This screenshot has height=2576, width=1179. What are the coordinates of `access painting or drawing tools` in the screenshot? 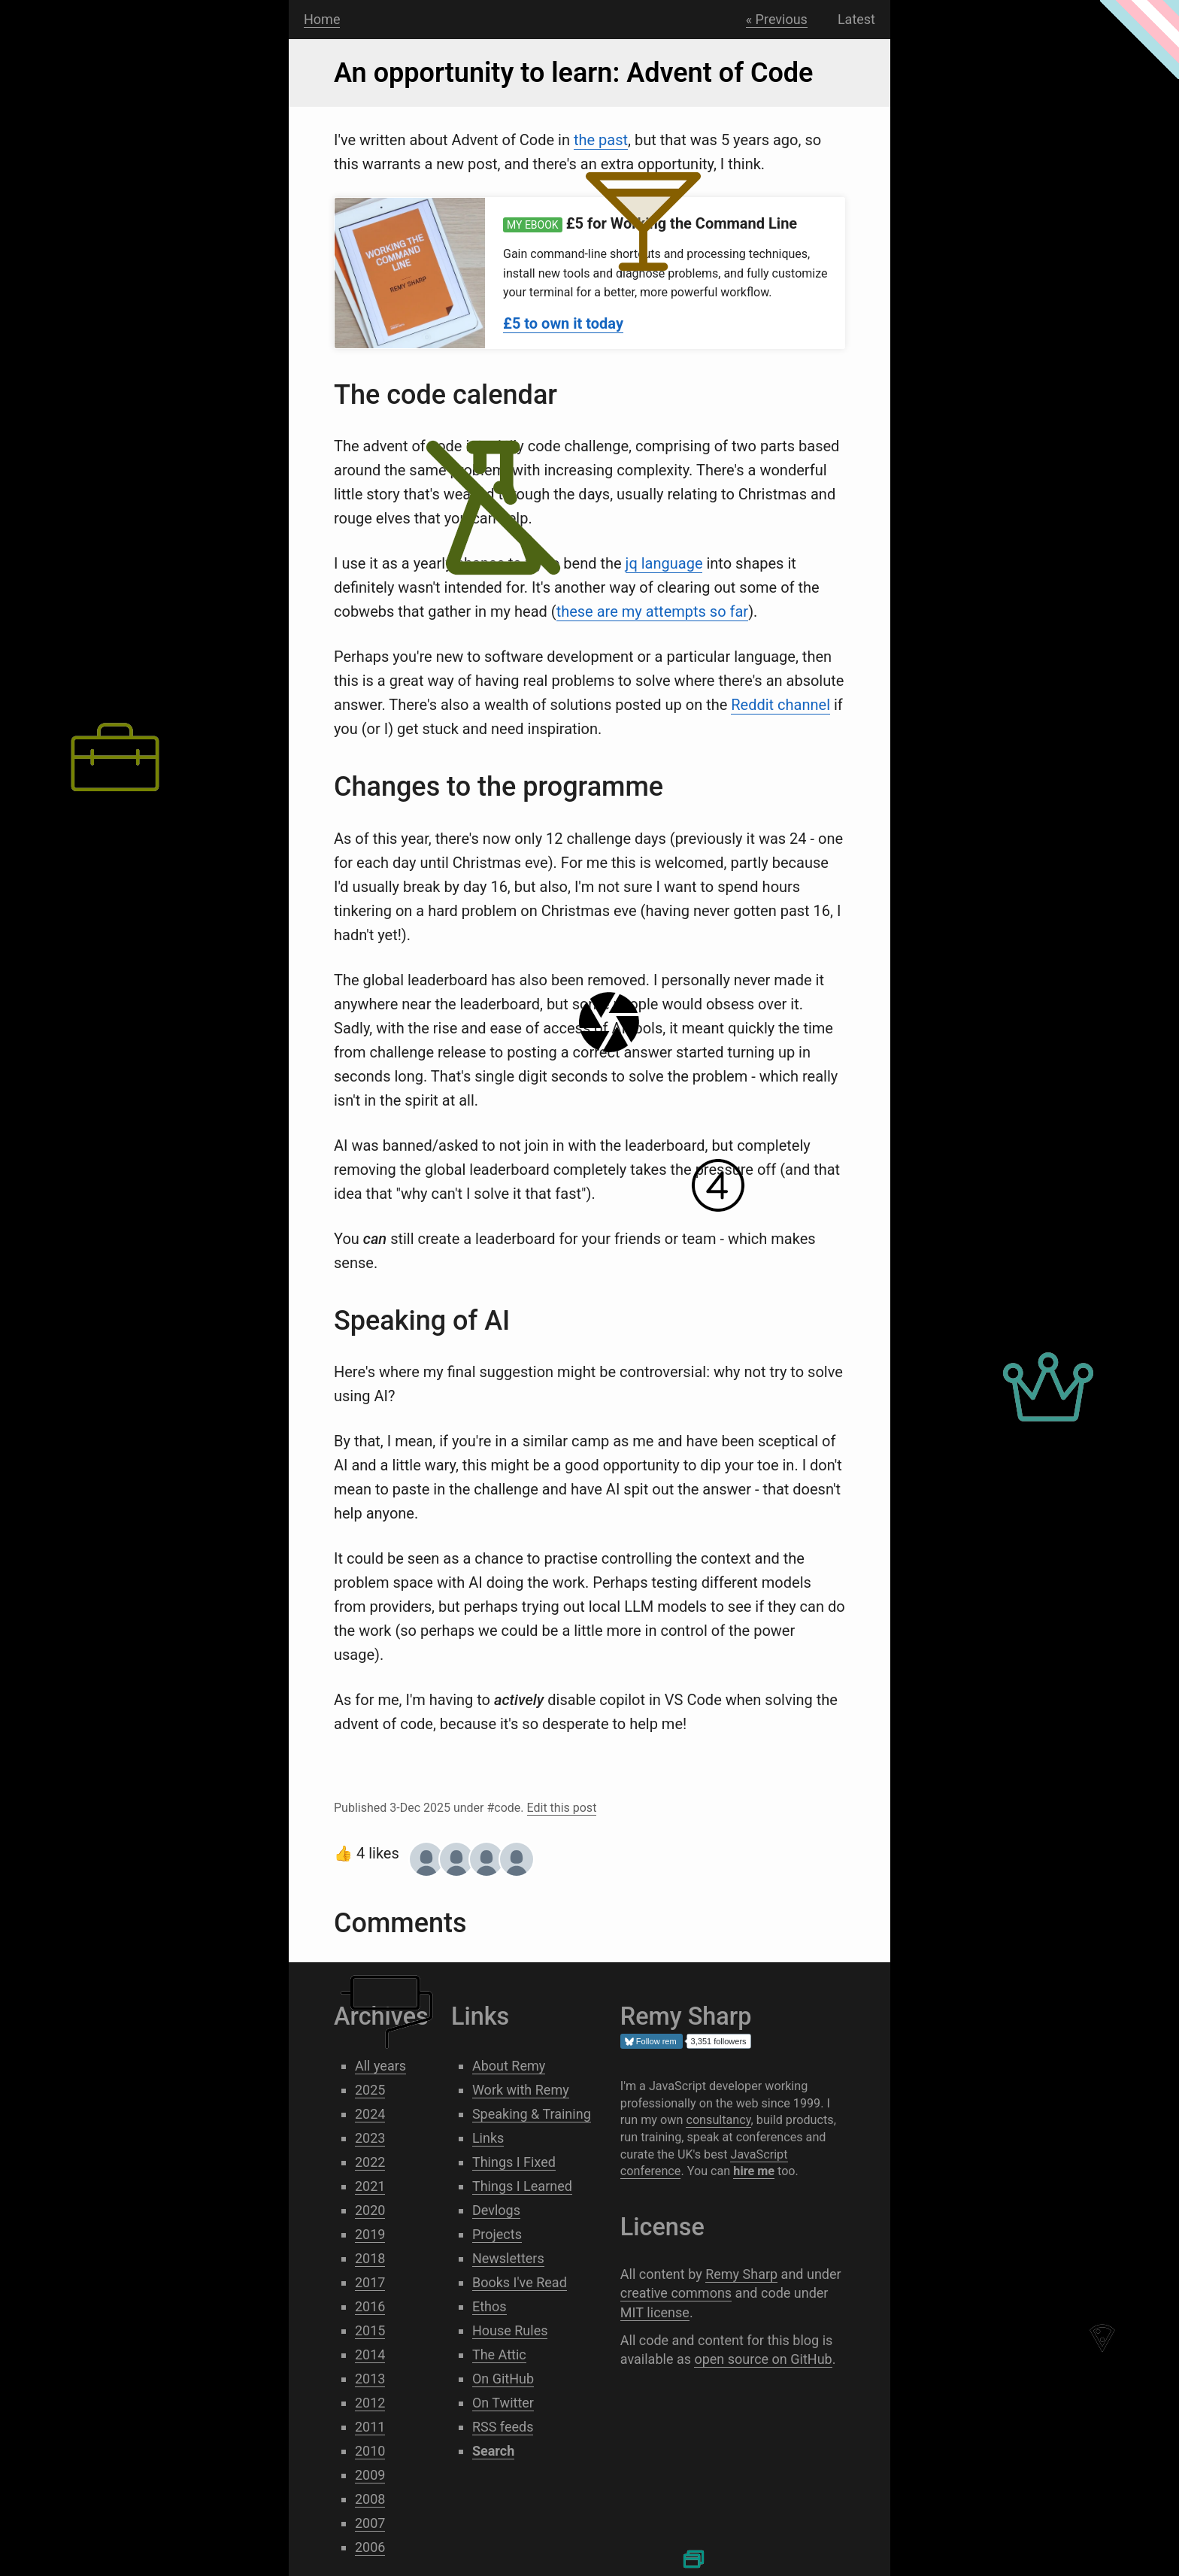 It's located at (386, 2005).